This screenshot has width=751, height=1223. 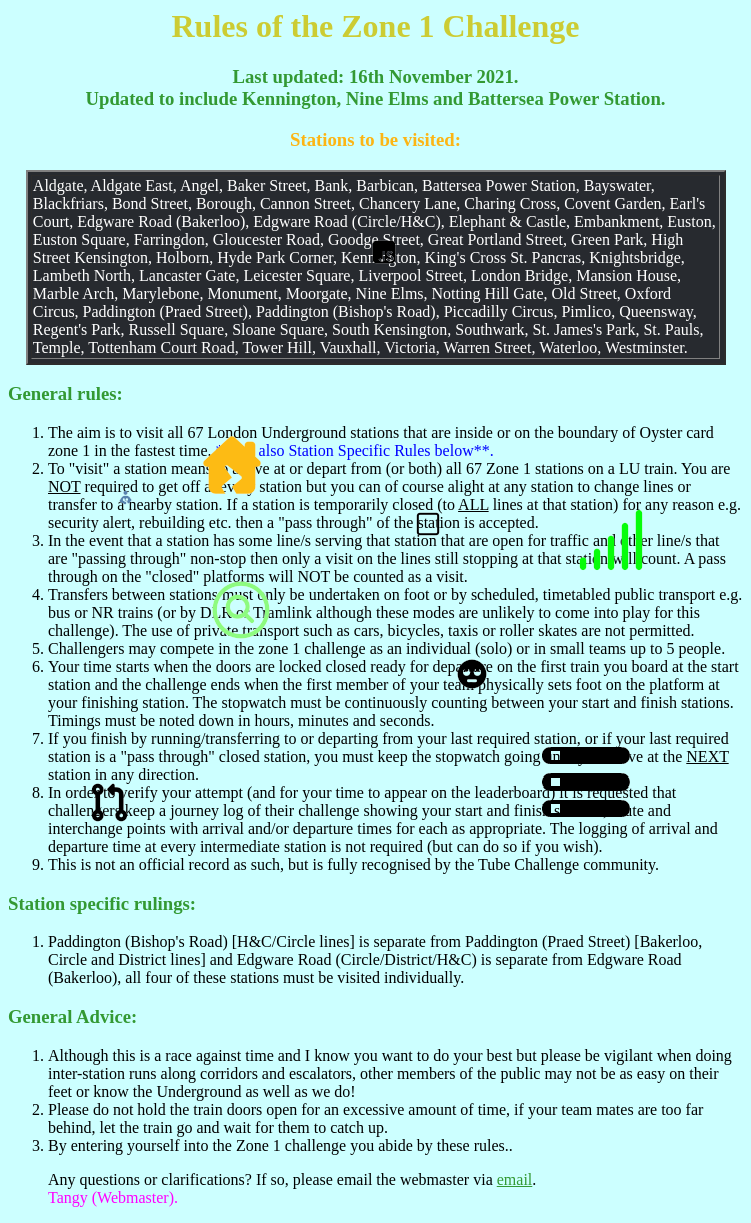 I want to click on react with an eye-roll emoji, so click(x=472, y=674).